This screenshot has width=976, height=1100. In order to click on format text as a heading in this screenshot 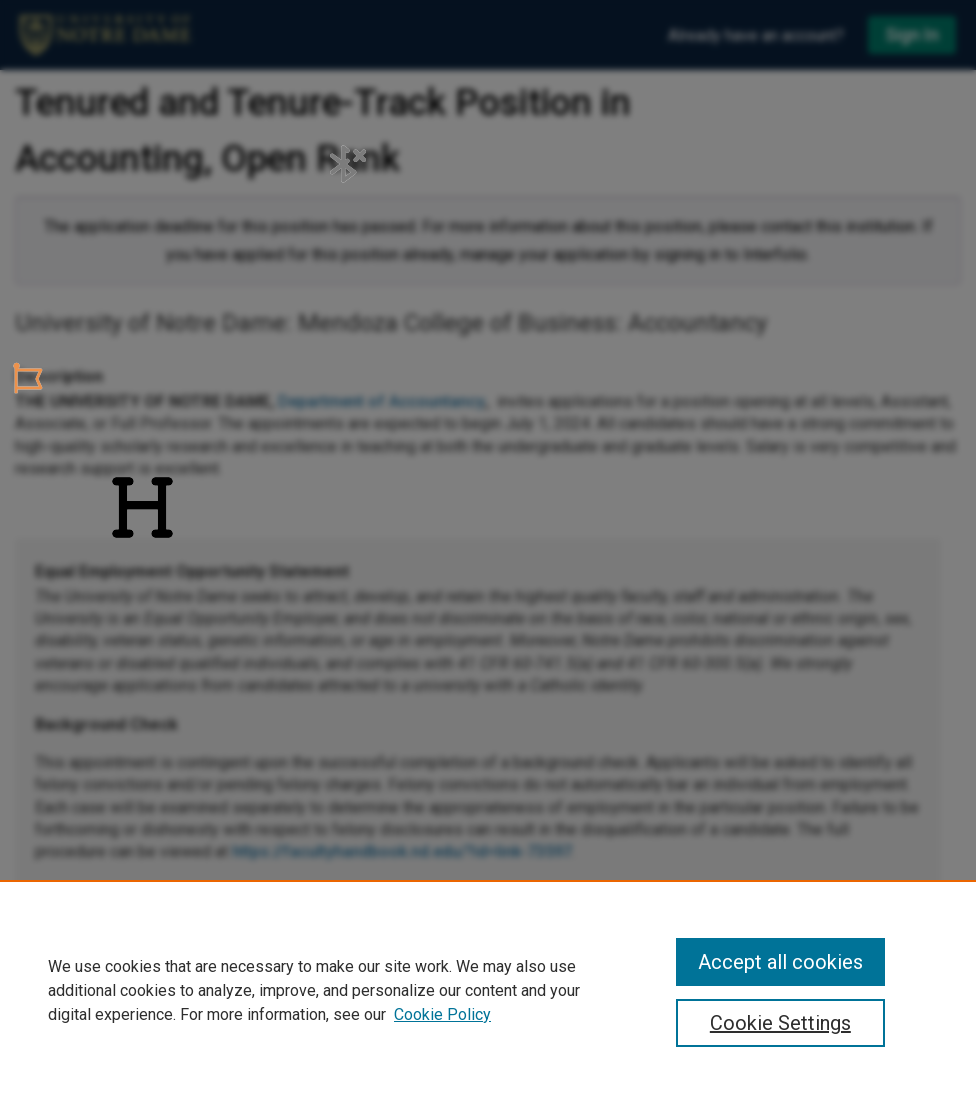, I will do `click(142, 507)`.